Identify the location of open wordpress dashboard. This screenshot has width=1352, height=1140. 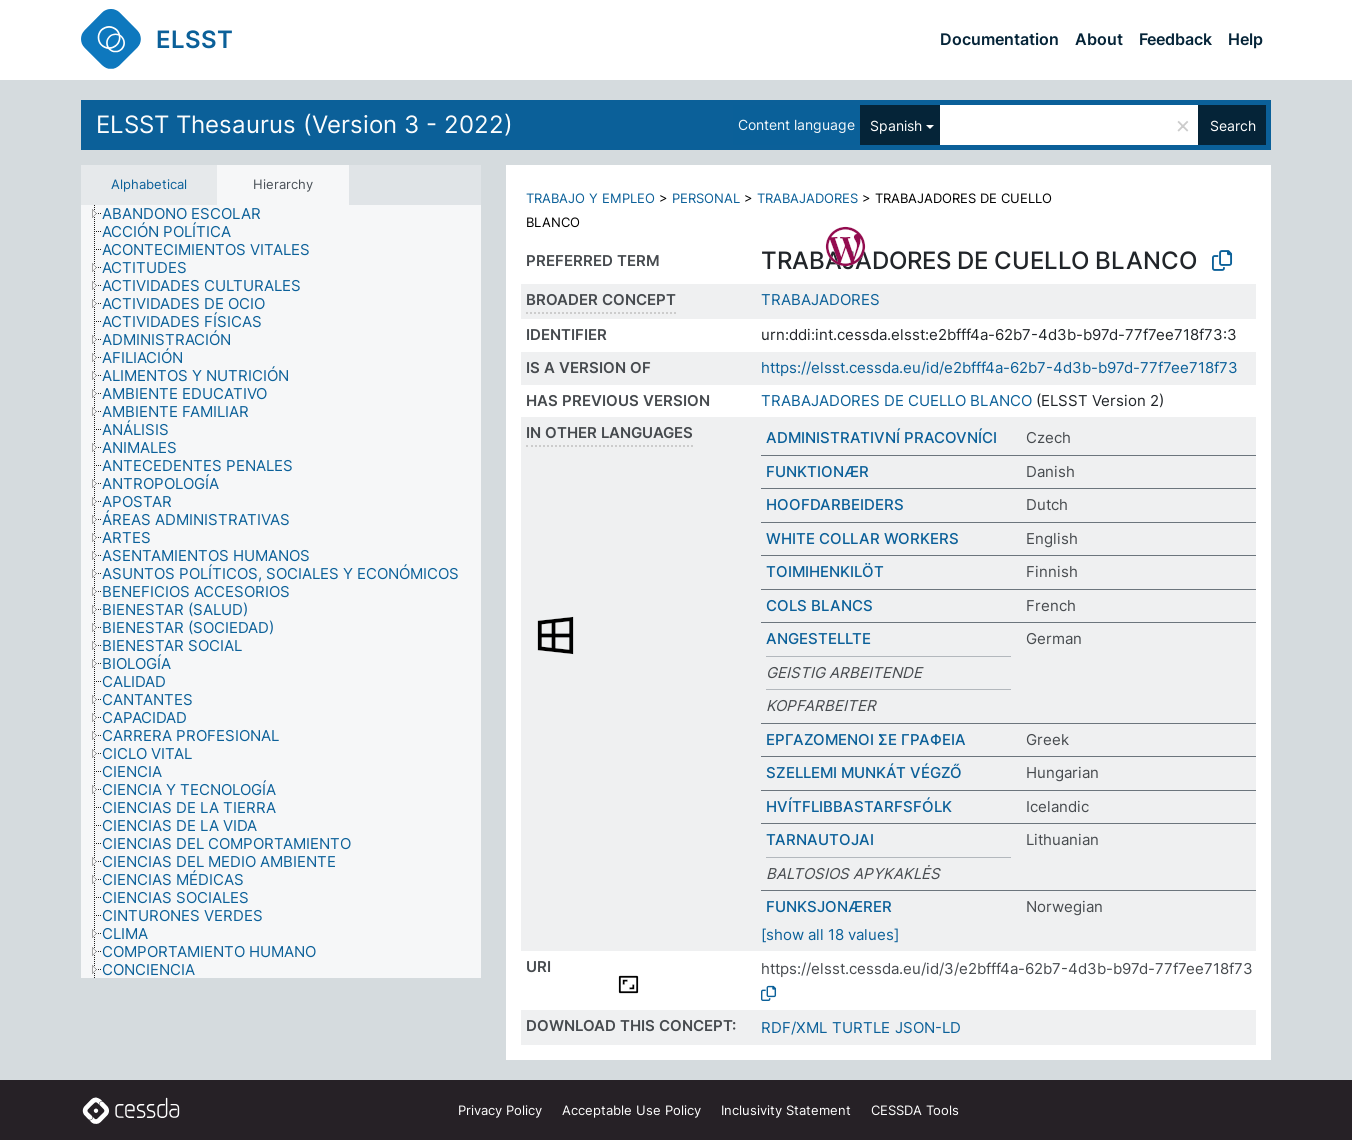
(845, 246).